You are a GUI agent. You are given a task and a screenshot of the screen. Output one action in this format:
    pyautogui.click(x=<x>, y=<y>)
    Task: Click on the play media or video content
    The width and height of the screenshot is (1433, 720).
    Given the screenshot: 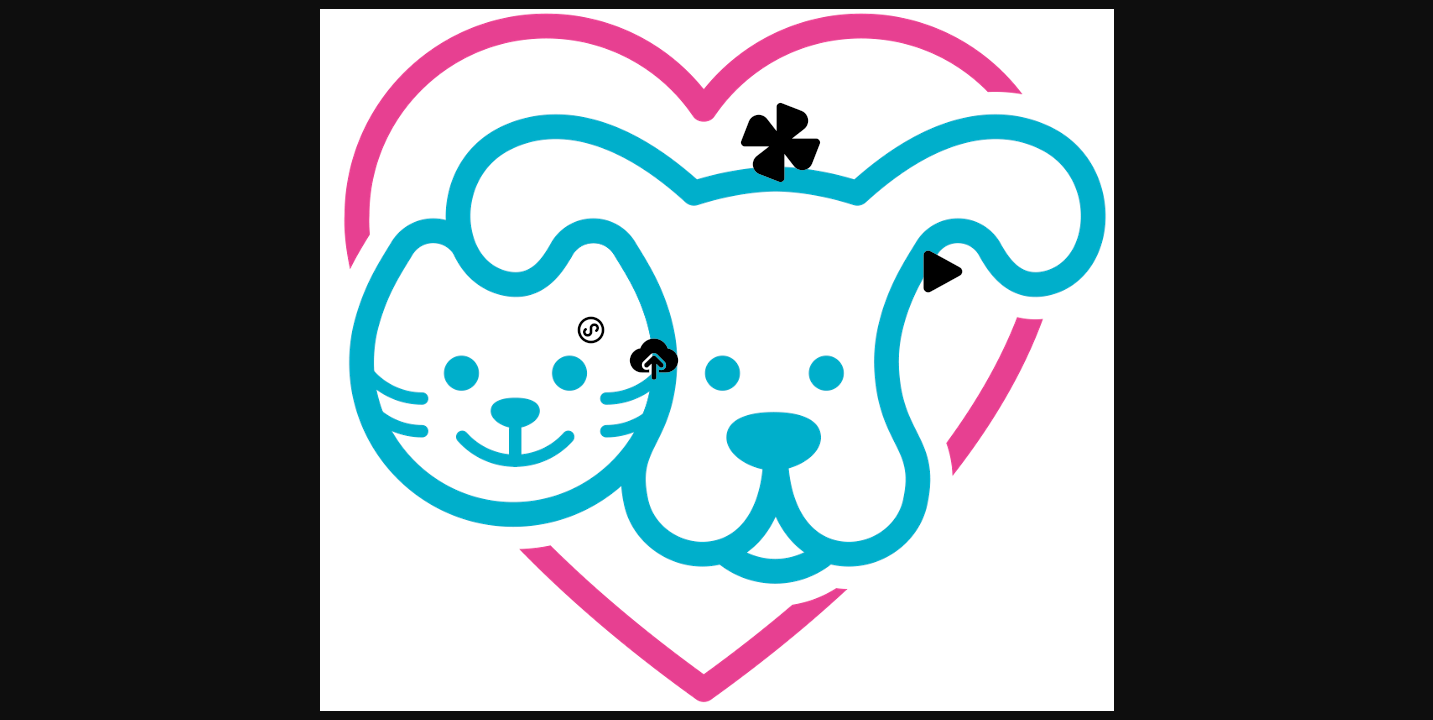 What is the action you would take?
    pyautogui.click(x=942, y=271)
    